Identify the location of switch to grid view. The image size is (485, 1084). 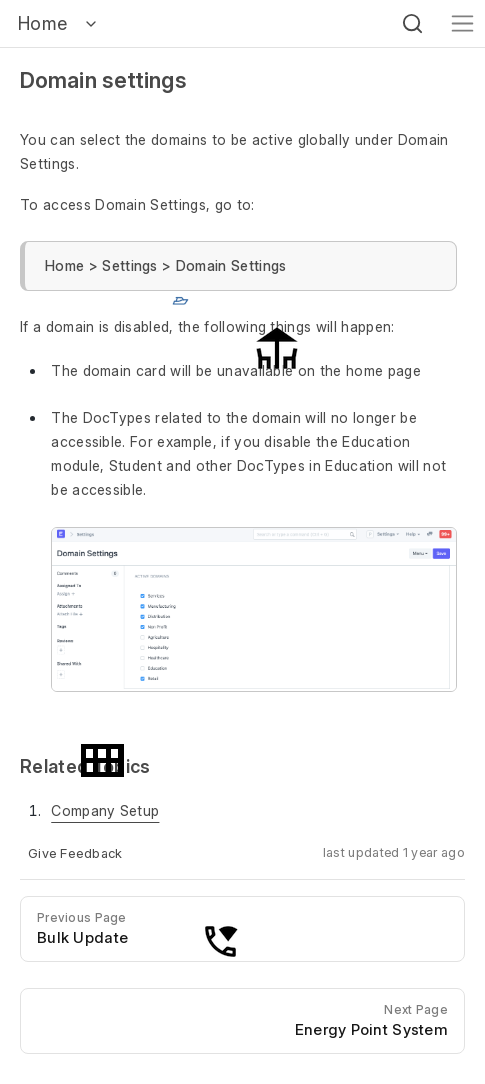
(101, 762).